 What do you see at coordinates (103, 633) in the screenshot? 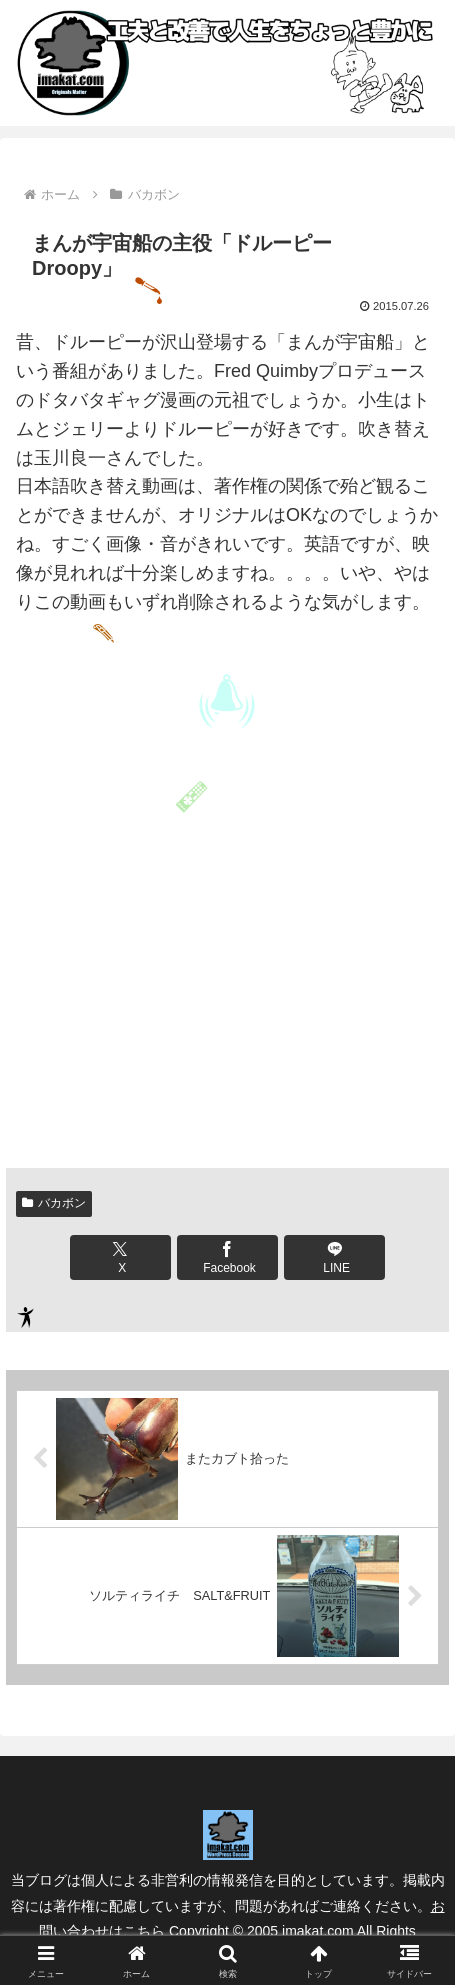
I see `access cutting or trimming tools` at bounding box center [103, 633].